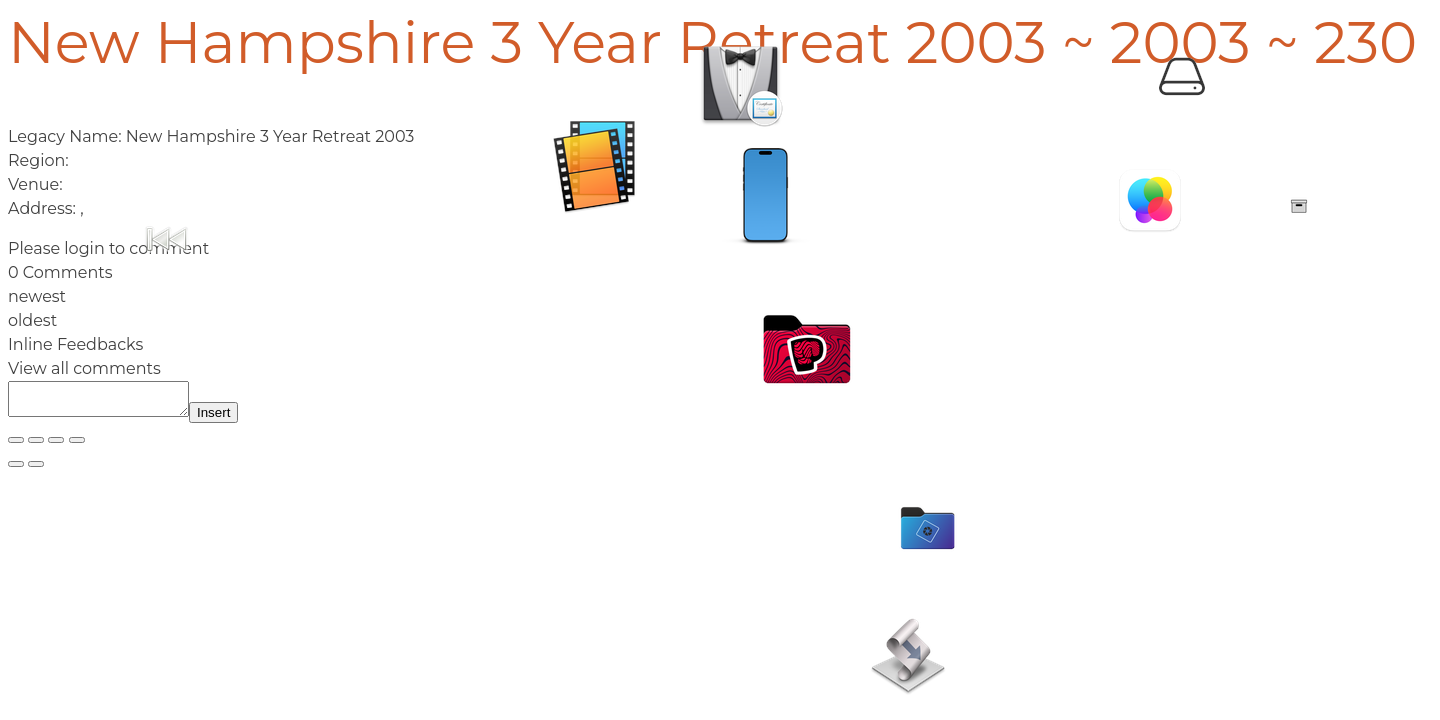 The width and height of the screenshot is (1440, 720). I want to click on folder containing adobe photoshop elements files, so click(927, 529).